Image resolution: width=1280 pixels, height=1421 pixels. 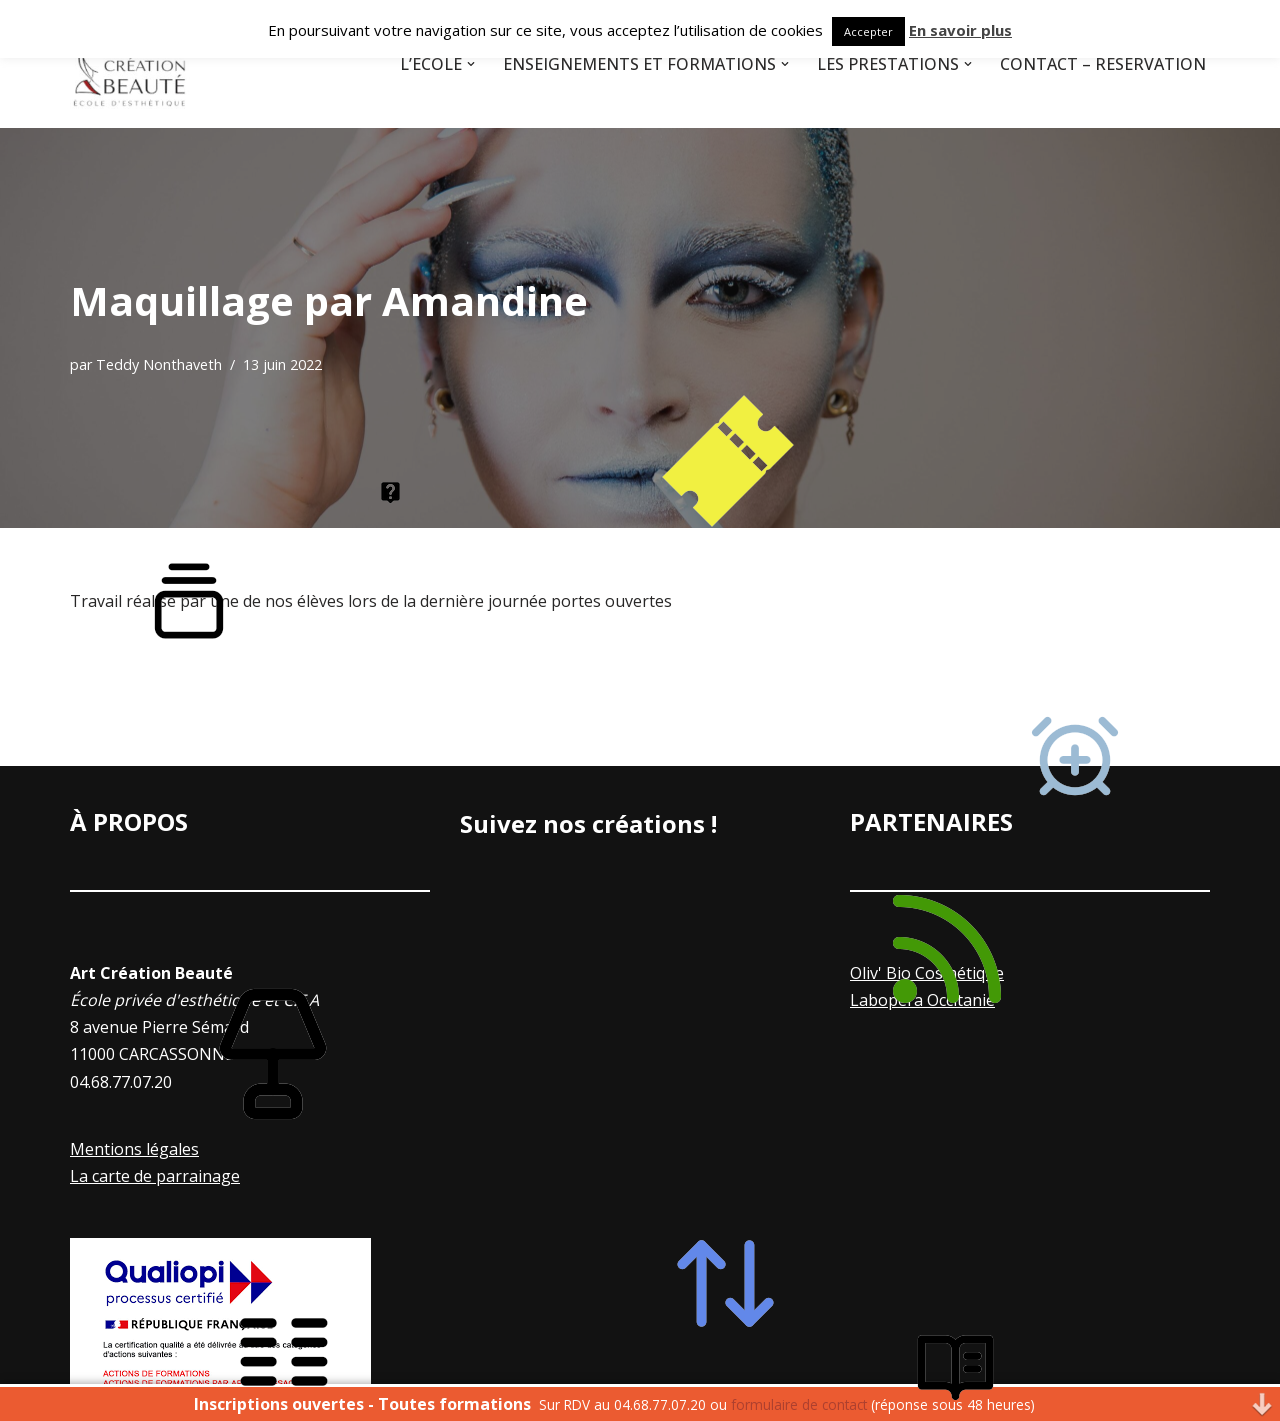 What do you see at coordinates (955, 1362) in the screenshot?
I see `open reading mode or e-reader` at bounding box center [955, 1362].